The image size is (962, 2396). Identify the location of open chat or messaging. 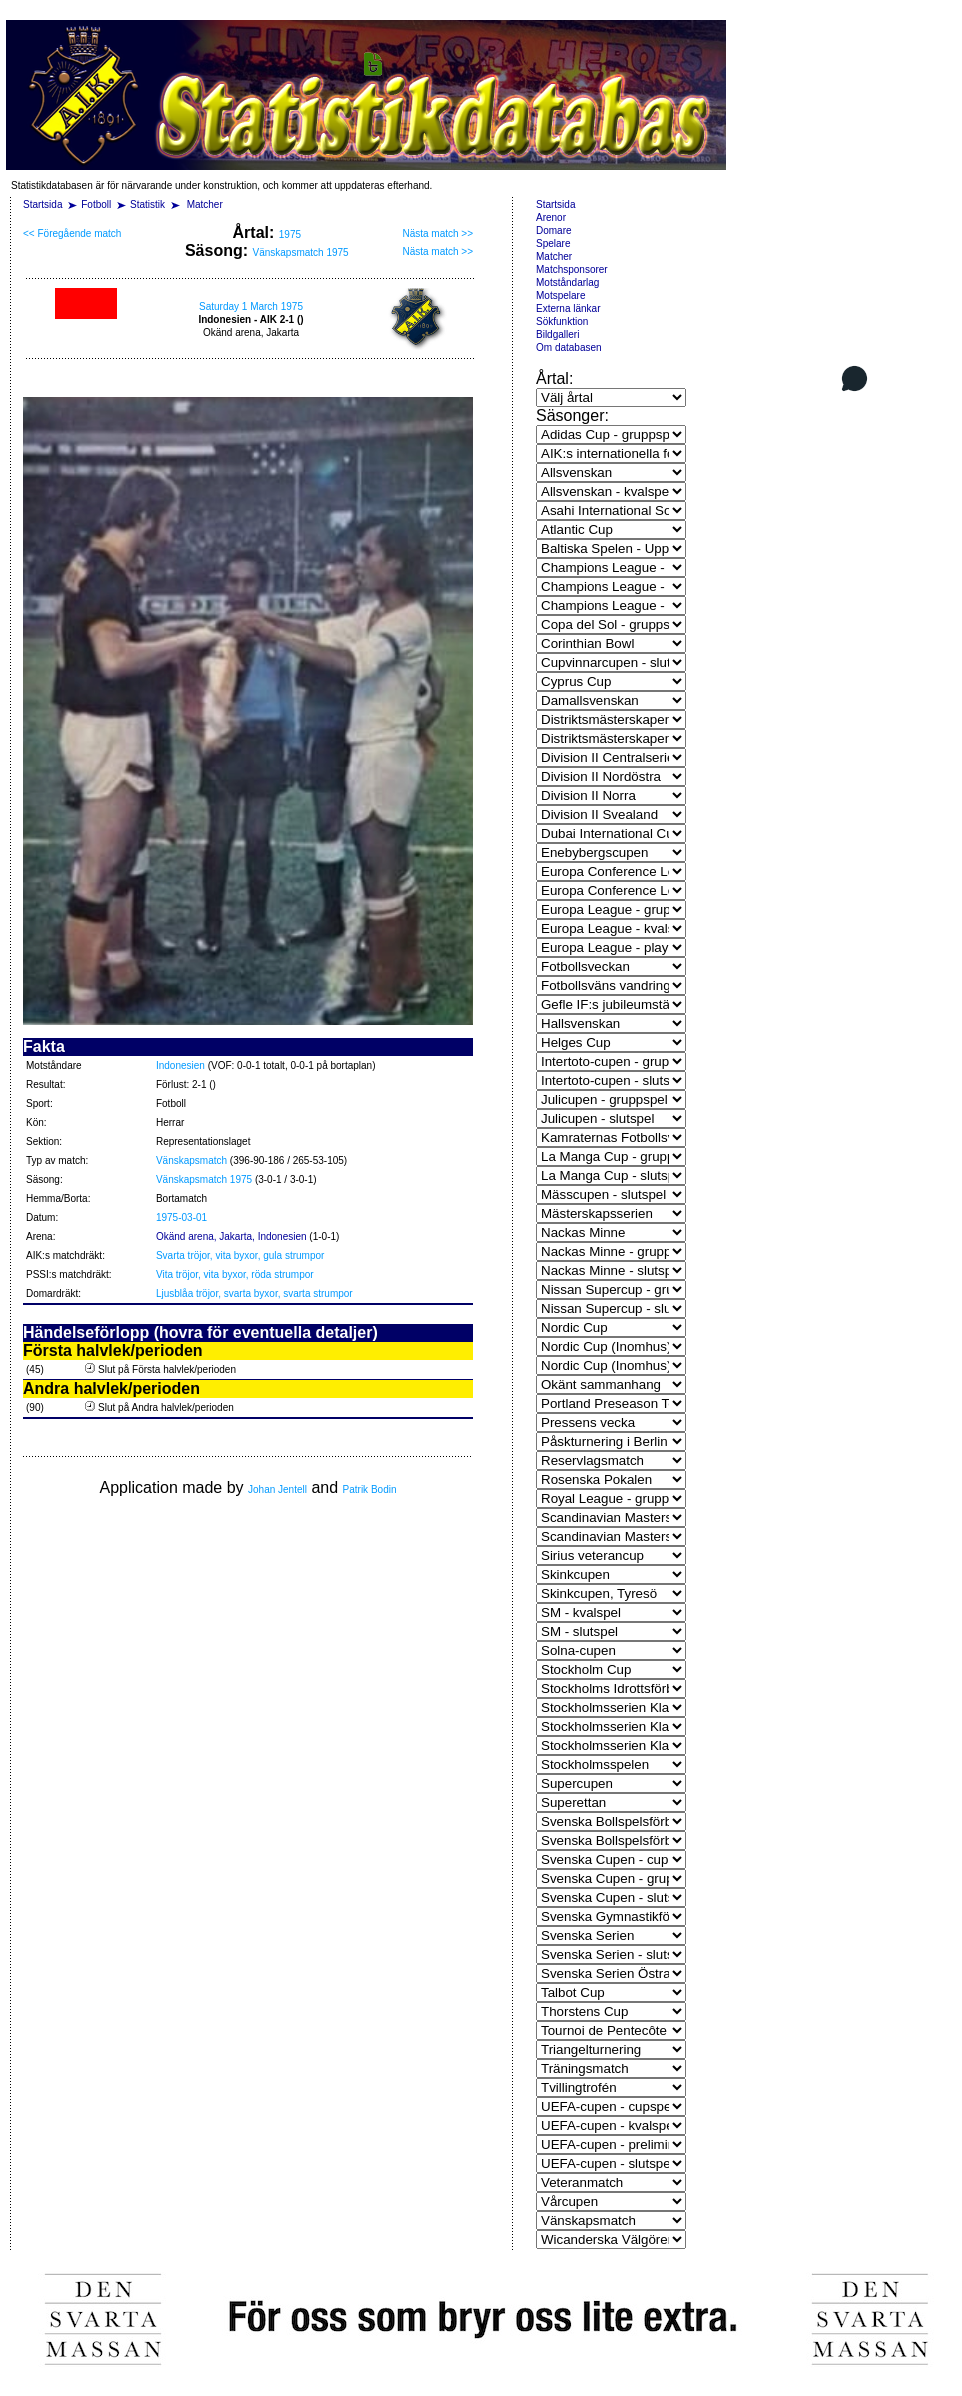
(854, 378).